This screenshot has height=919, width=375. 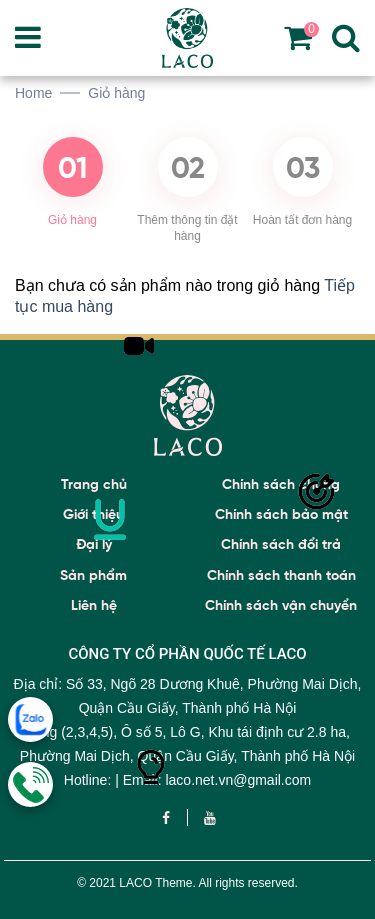 What do you see at coordinates (151, 767) in the screenshot?
I see `access tips or helpful suggestions` at bounding box center [151, 767].